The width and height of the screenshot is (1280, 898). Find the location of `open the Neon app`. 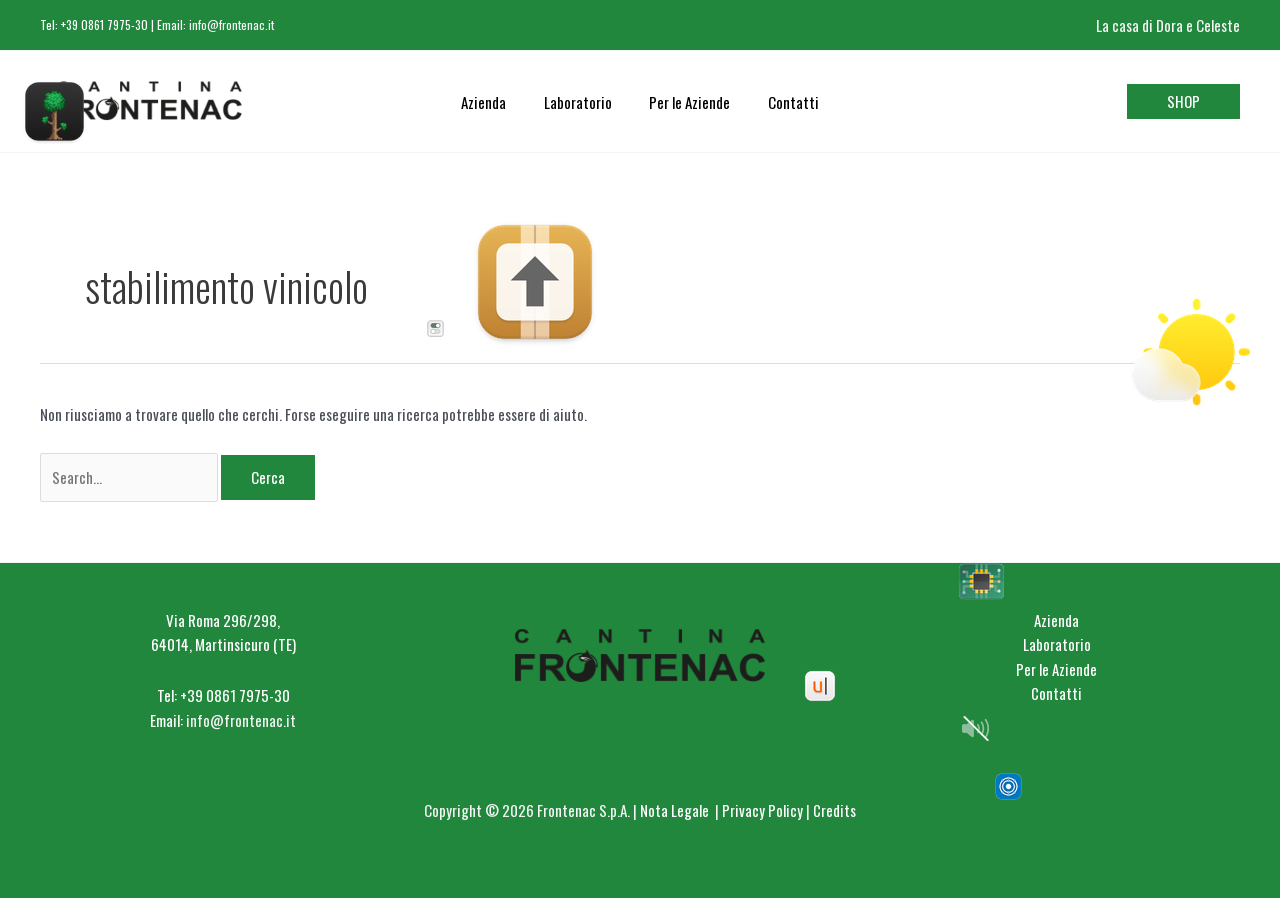

open the Neon app is located at coordinates (1008, 786).